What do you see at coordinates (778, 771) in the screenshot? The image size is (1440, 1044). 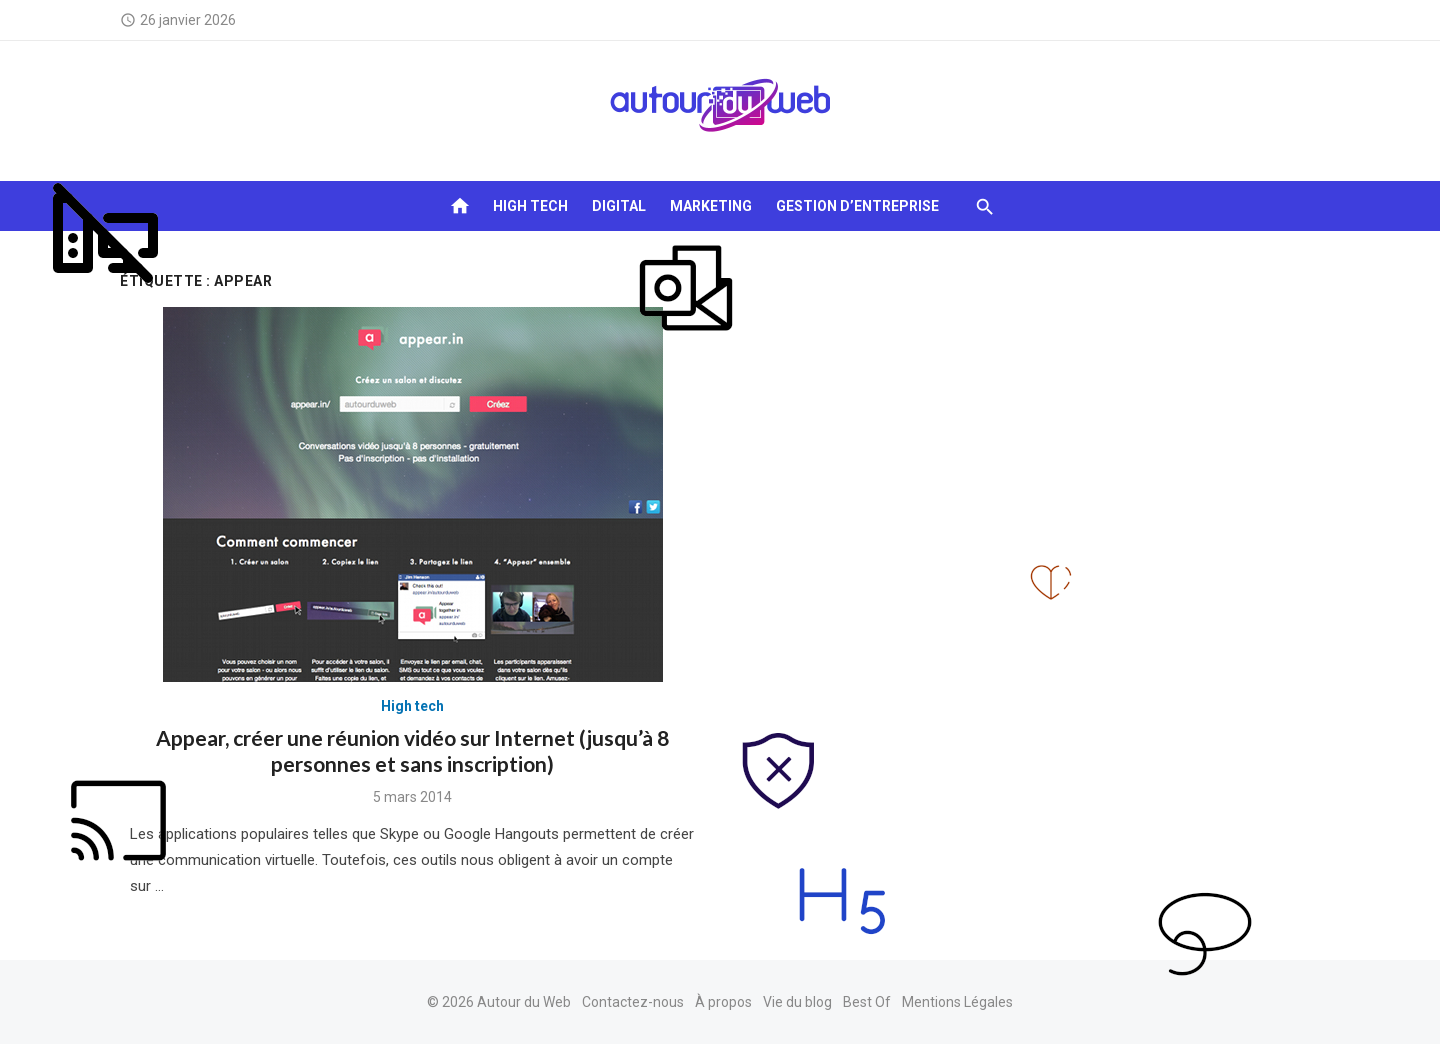 I see `indicates an untrusted workspace or security warning` at bounding box center [778, 771].